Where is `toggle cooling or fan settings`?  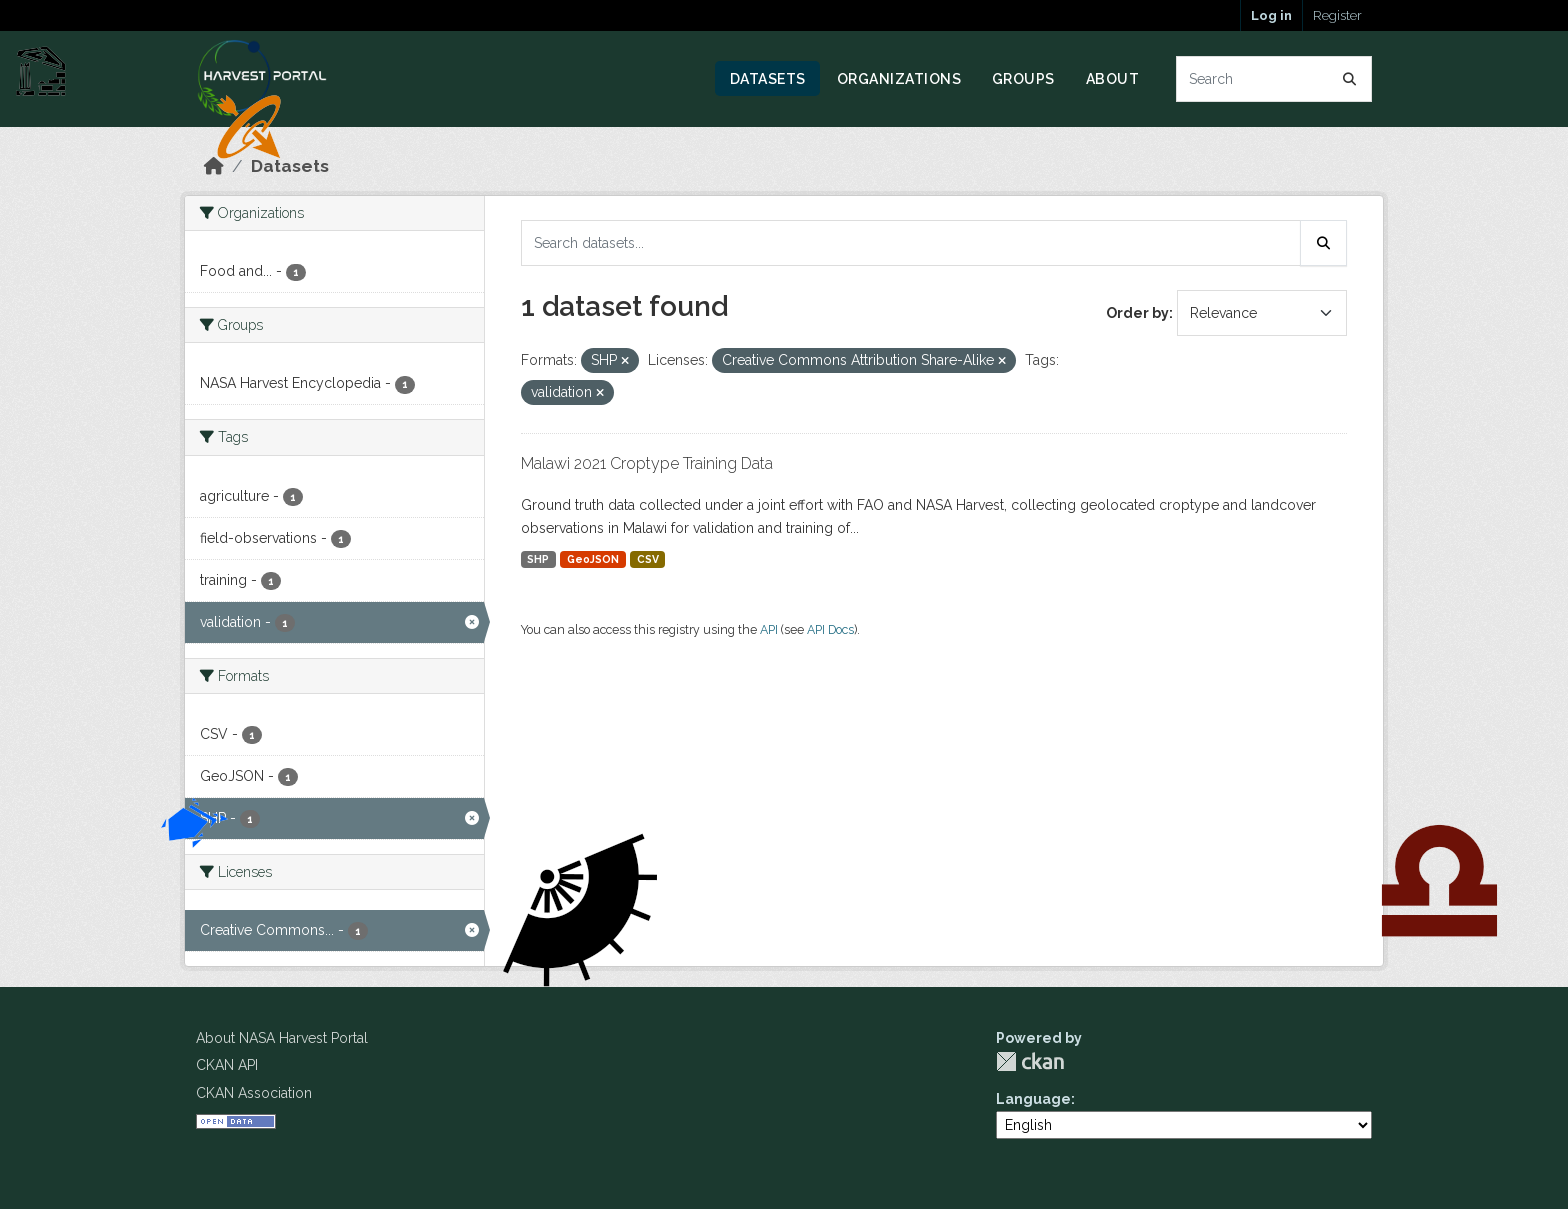
toggle cooling or fan settings is located at coordinates (580, 910).